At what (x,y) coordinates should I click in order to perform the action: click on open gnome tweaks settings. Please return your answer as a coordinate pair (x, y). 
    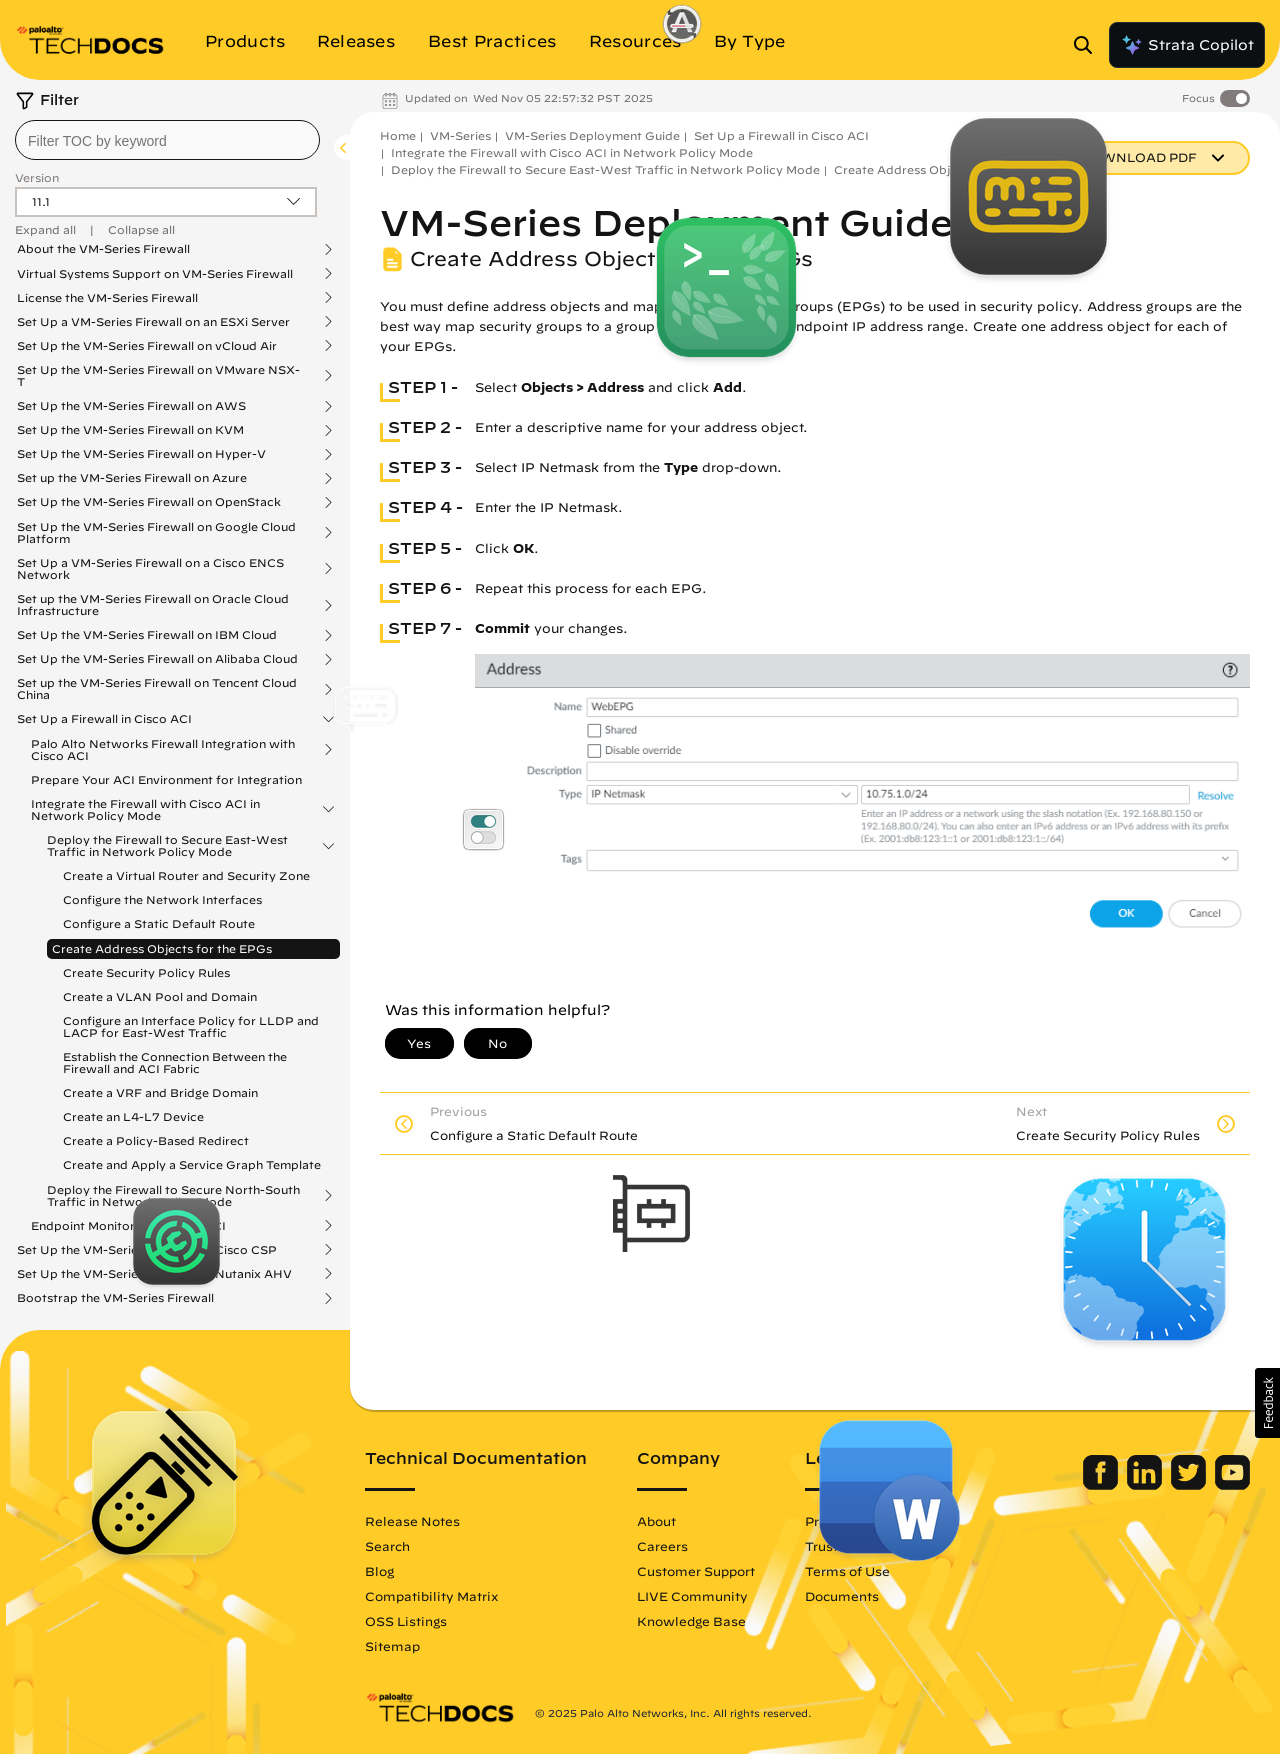
    Looking at the image, I should click on (483, 829).